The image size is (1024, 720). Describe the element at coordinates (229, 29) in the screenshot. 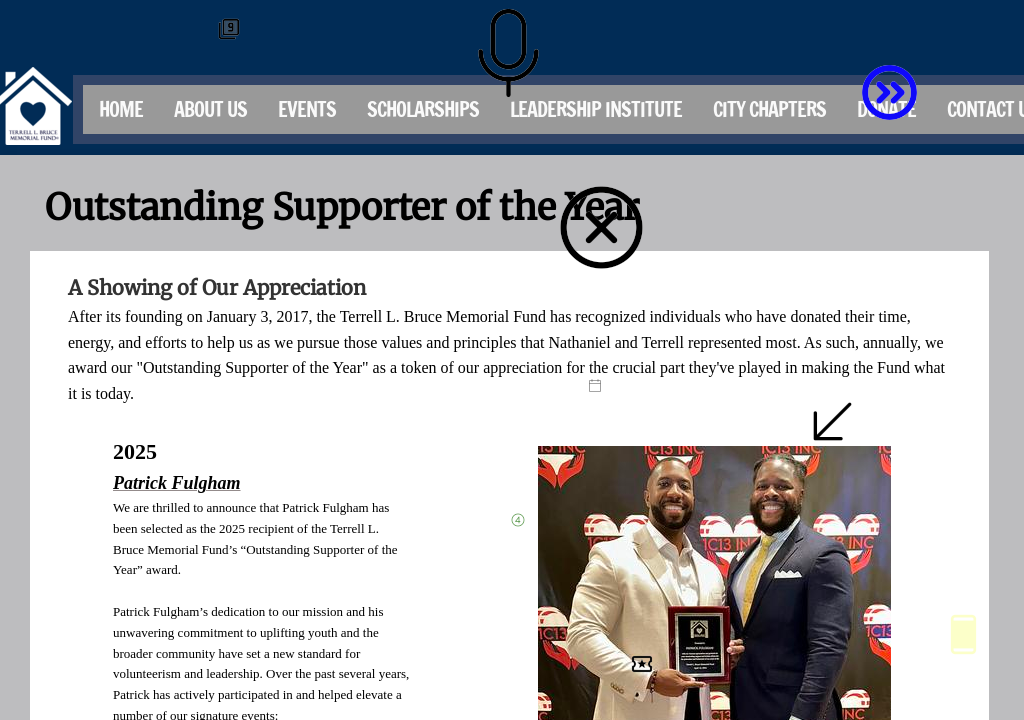

I see `indicates 9 items in a stack or collection` at that location.